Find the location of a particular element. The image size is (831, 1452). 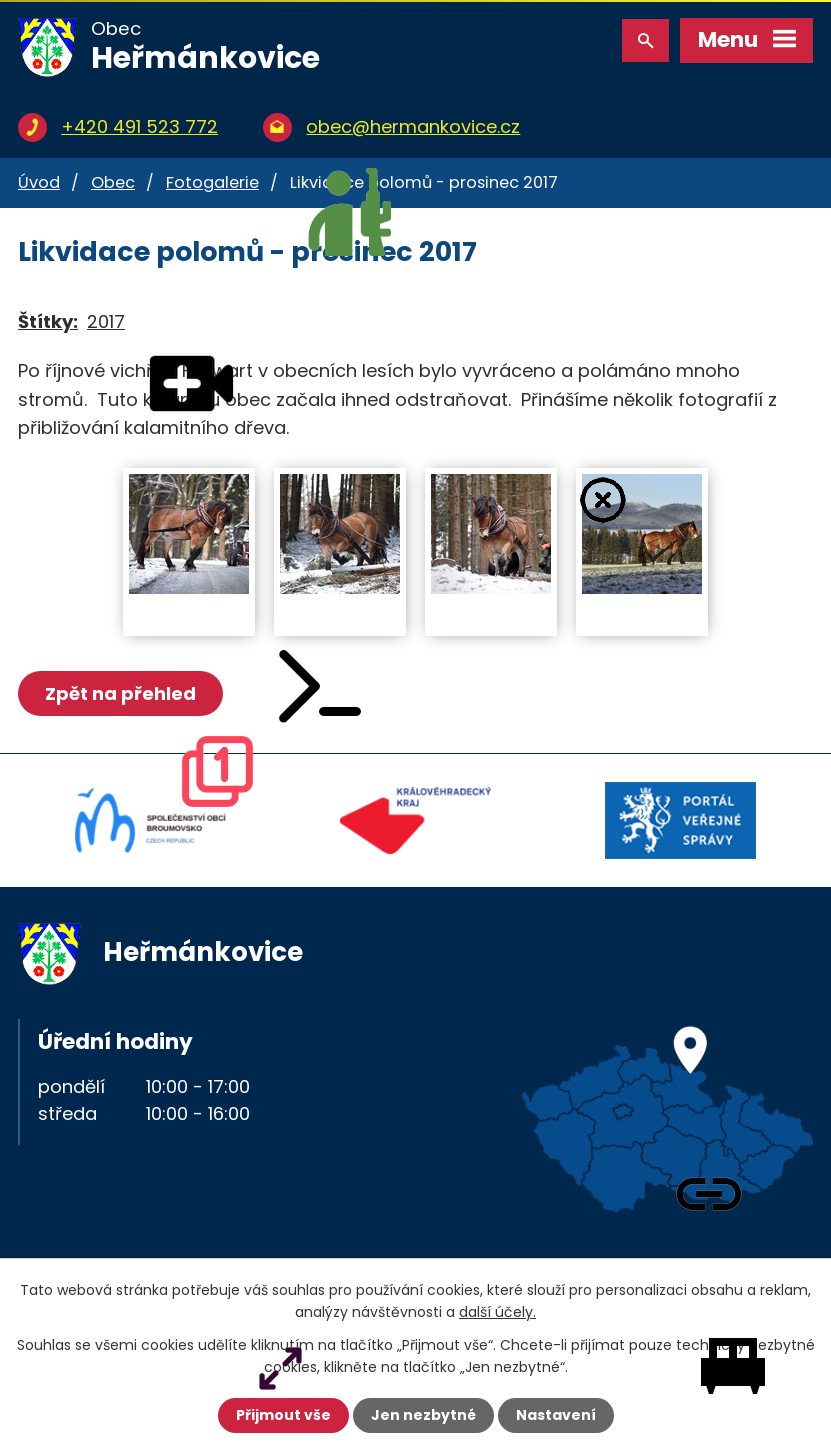

select single bed accommodation is located at coordinates (733, 1366).